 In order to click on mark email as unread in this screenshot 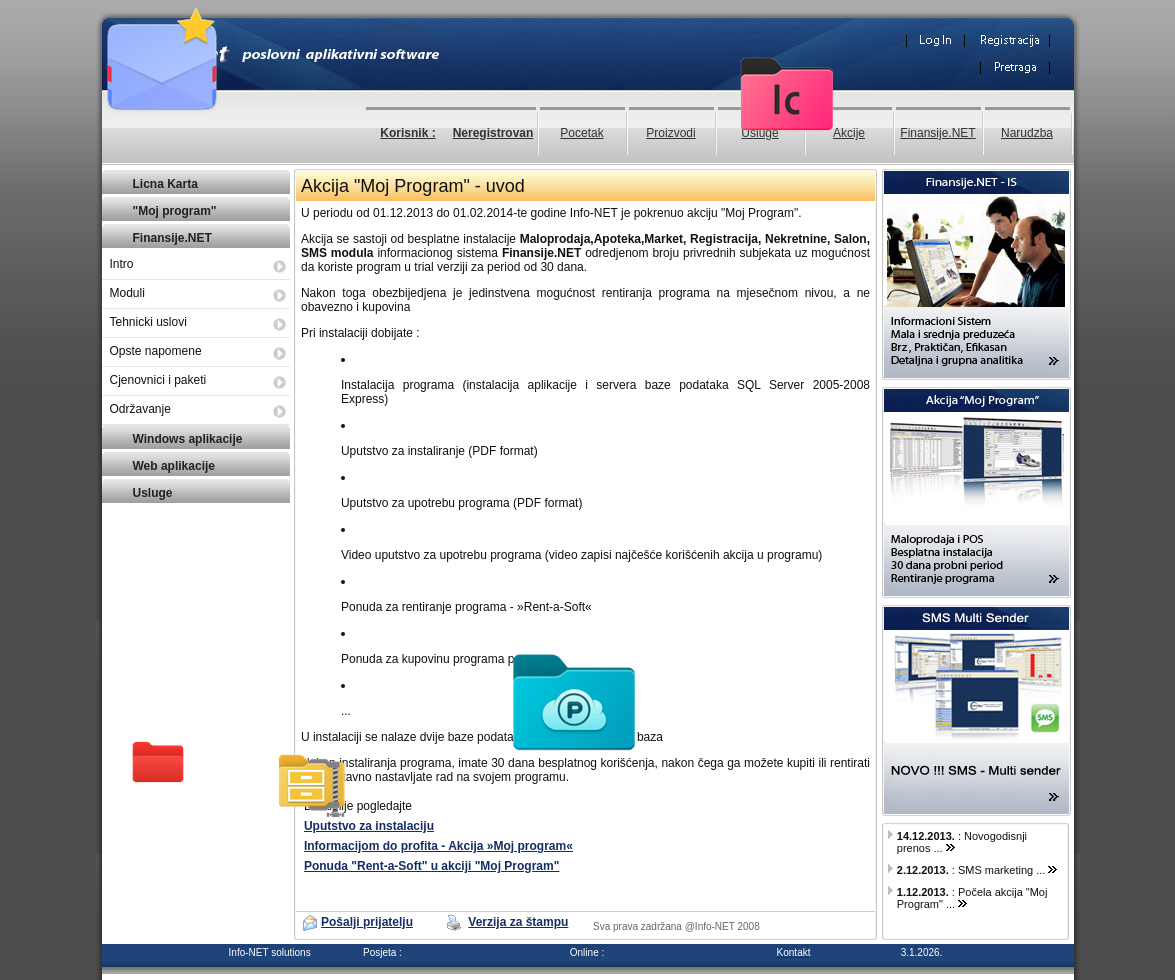, I will do `click(162, 67)`.